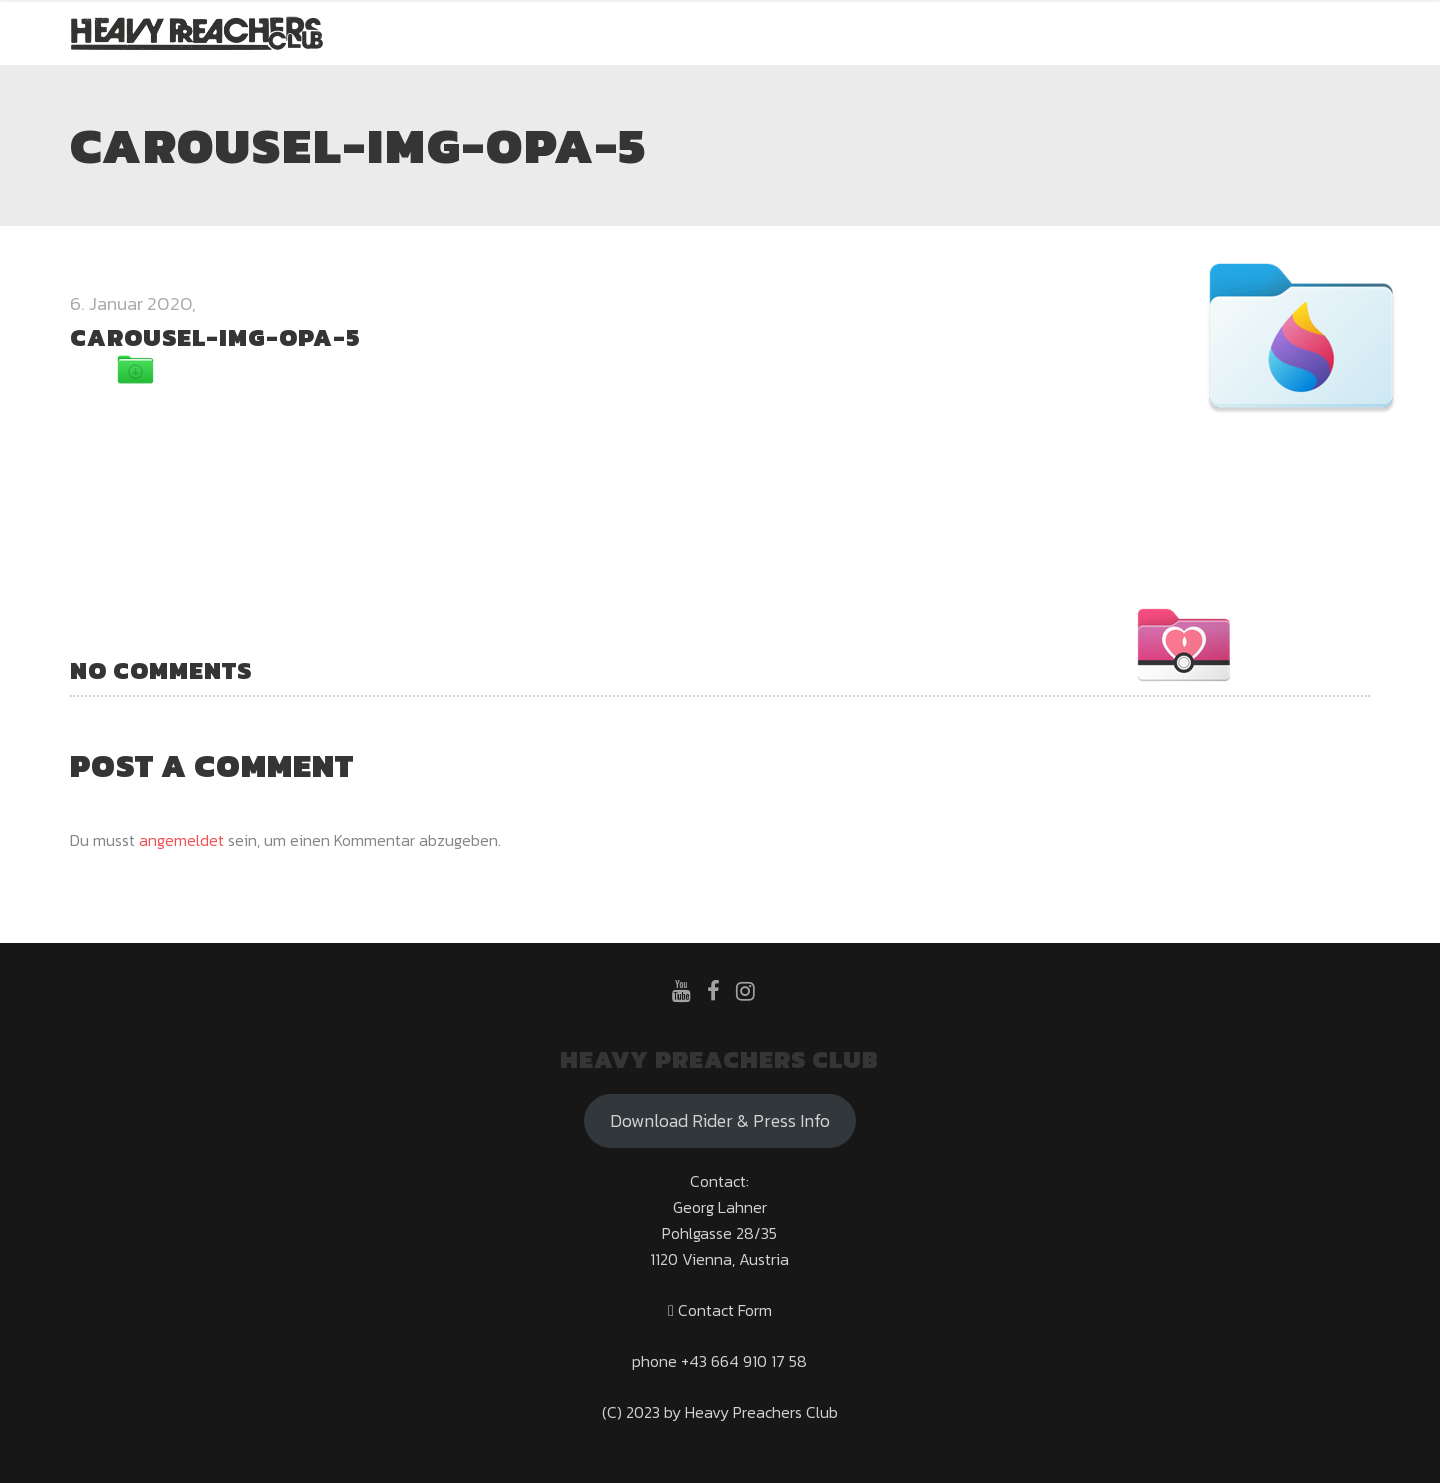  I want to click on open downloads folder, so click(135, 369).